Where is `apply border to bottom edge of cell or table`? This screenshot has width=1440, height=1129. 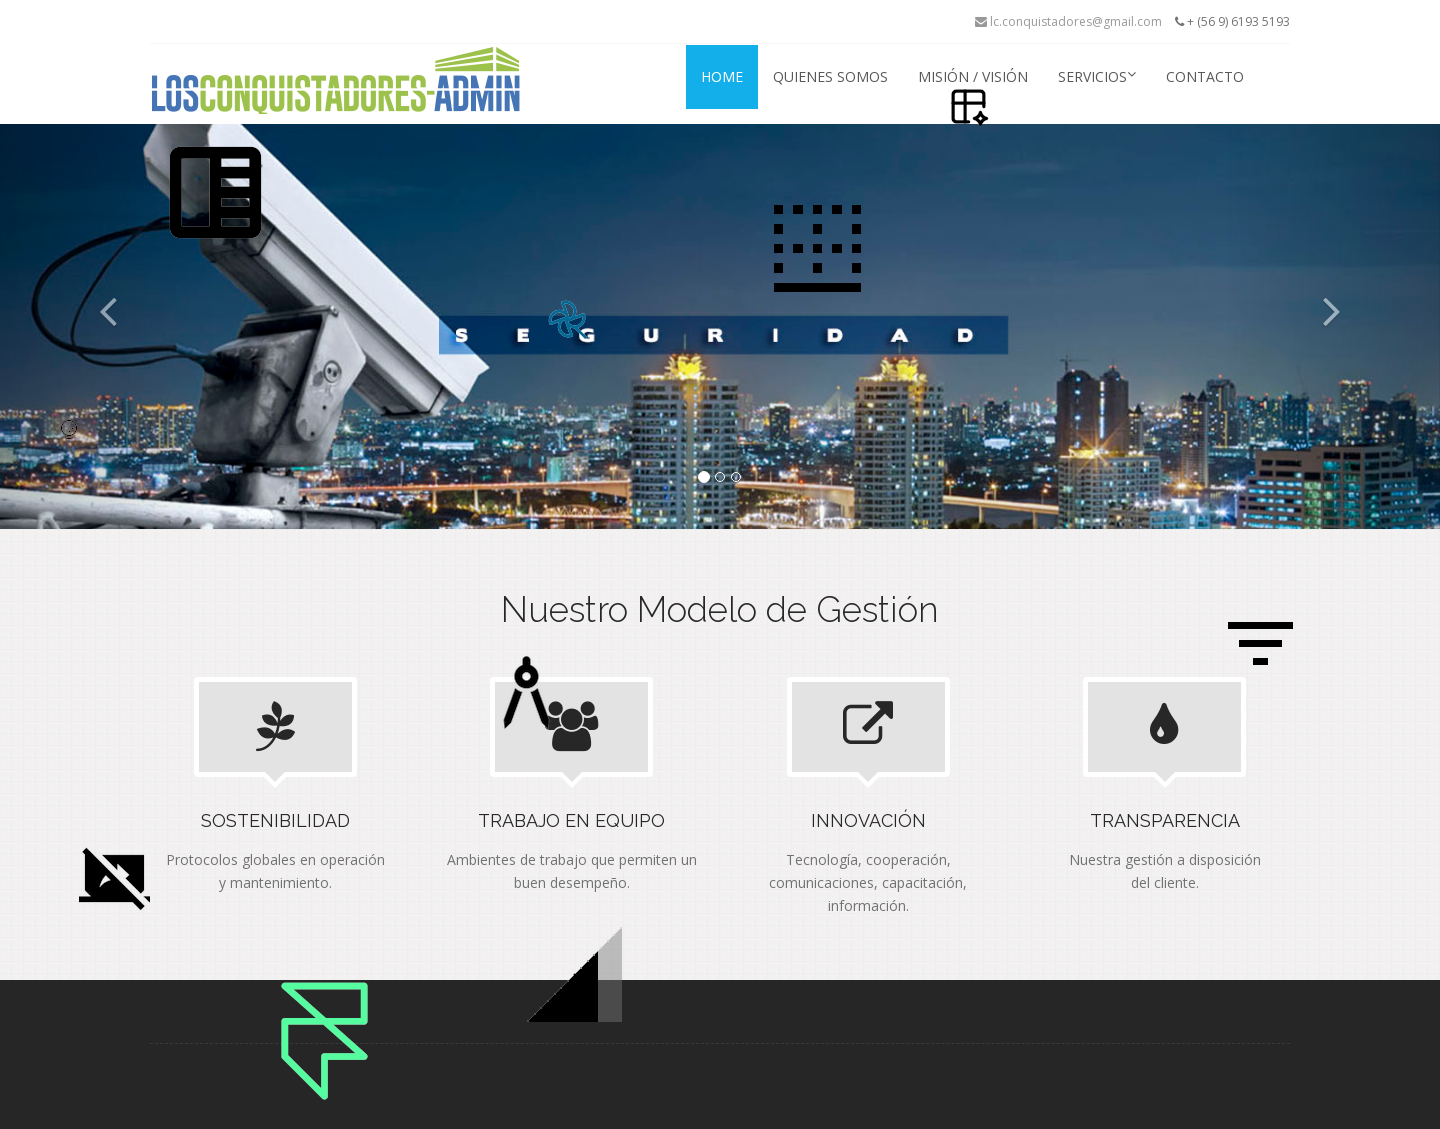 apply border to bottom edge of cell or table is located at coordinates (817, 248).